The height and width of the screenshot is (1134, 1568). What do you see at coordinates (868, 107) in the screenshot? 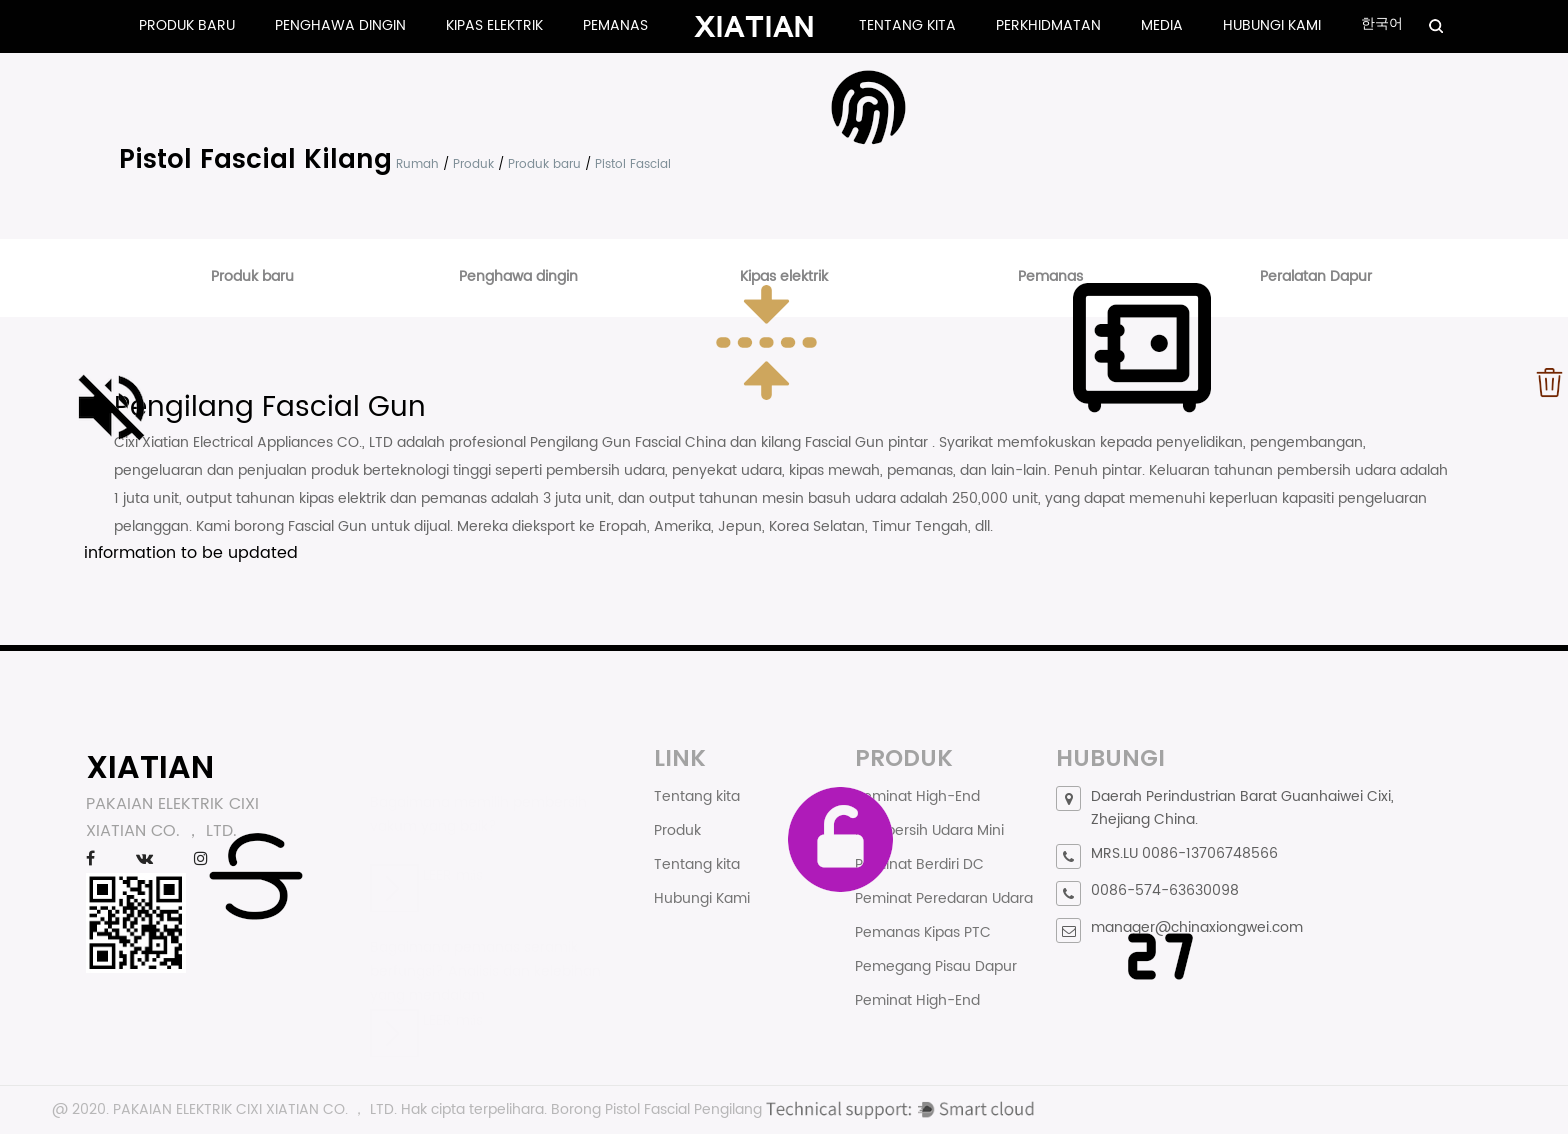
I see `authenticate with fingerprint` at bounding box center [868, 107].